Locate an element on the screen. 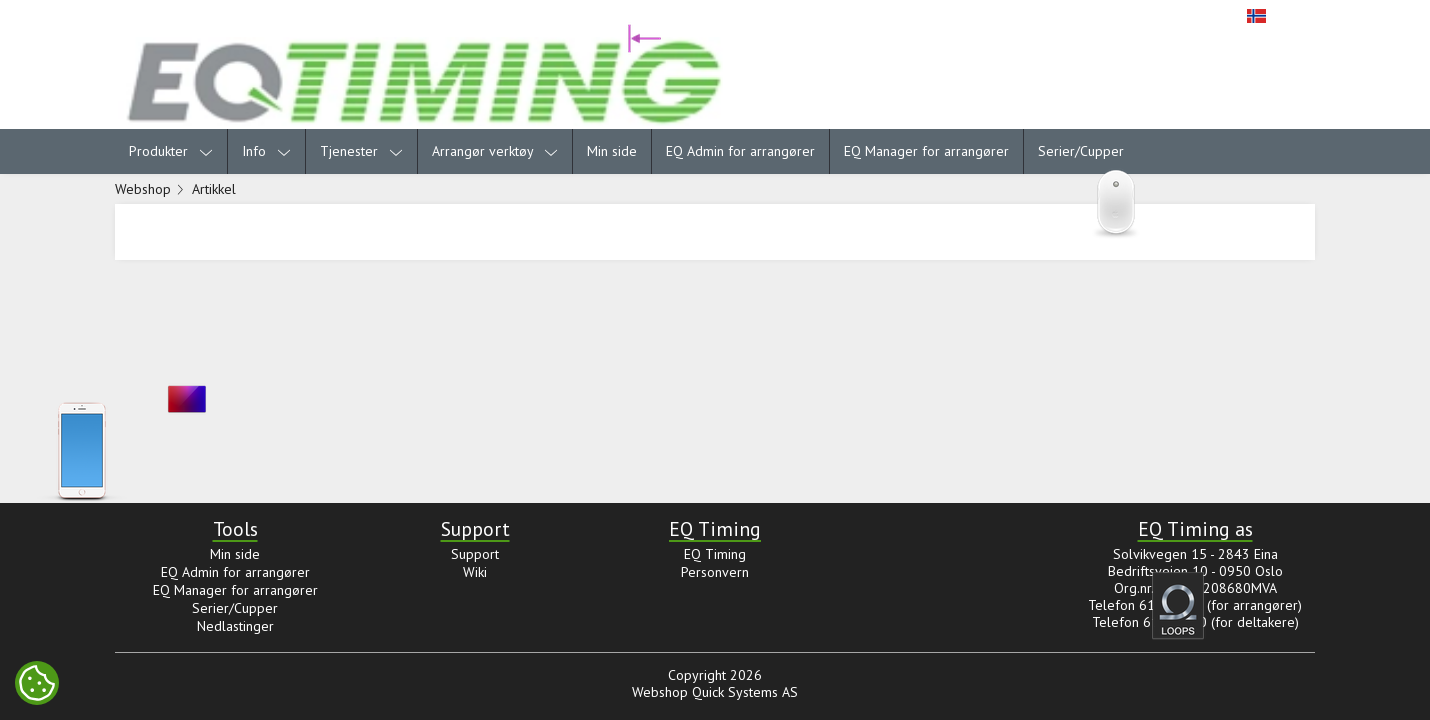 The image size is (1430, 720). manage connected iPhone device is located at coordinates (82, 452).